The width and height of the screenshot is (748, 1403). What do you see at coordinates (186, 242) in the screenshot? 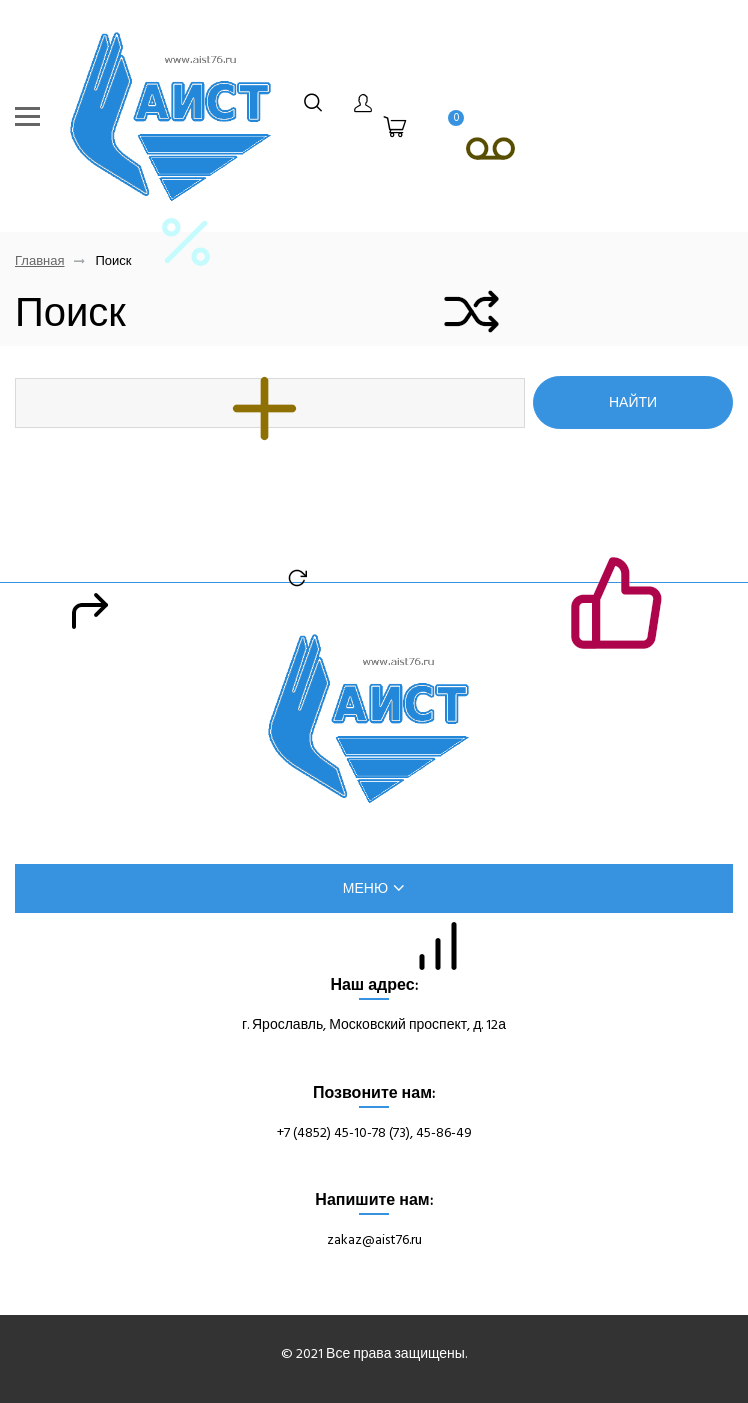
I see `view or apply a discount` at bounding box center [186, 242].